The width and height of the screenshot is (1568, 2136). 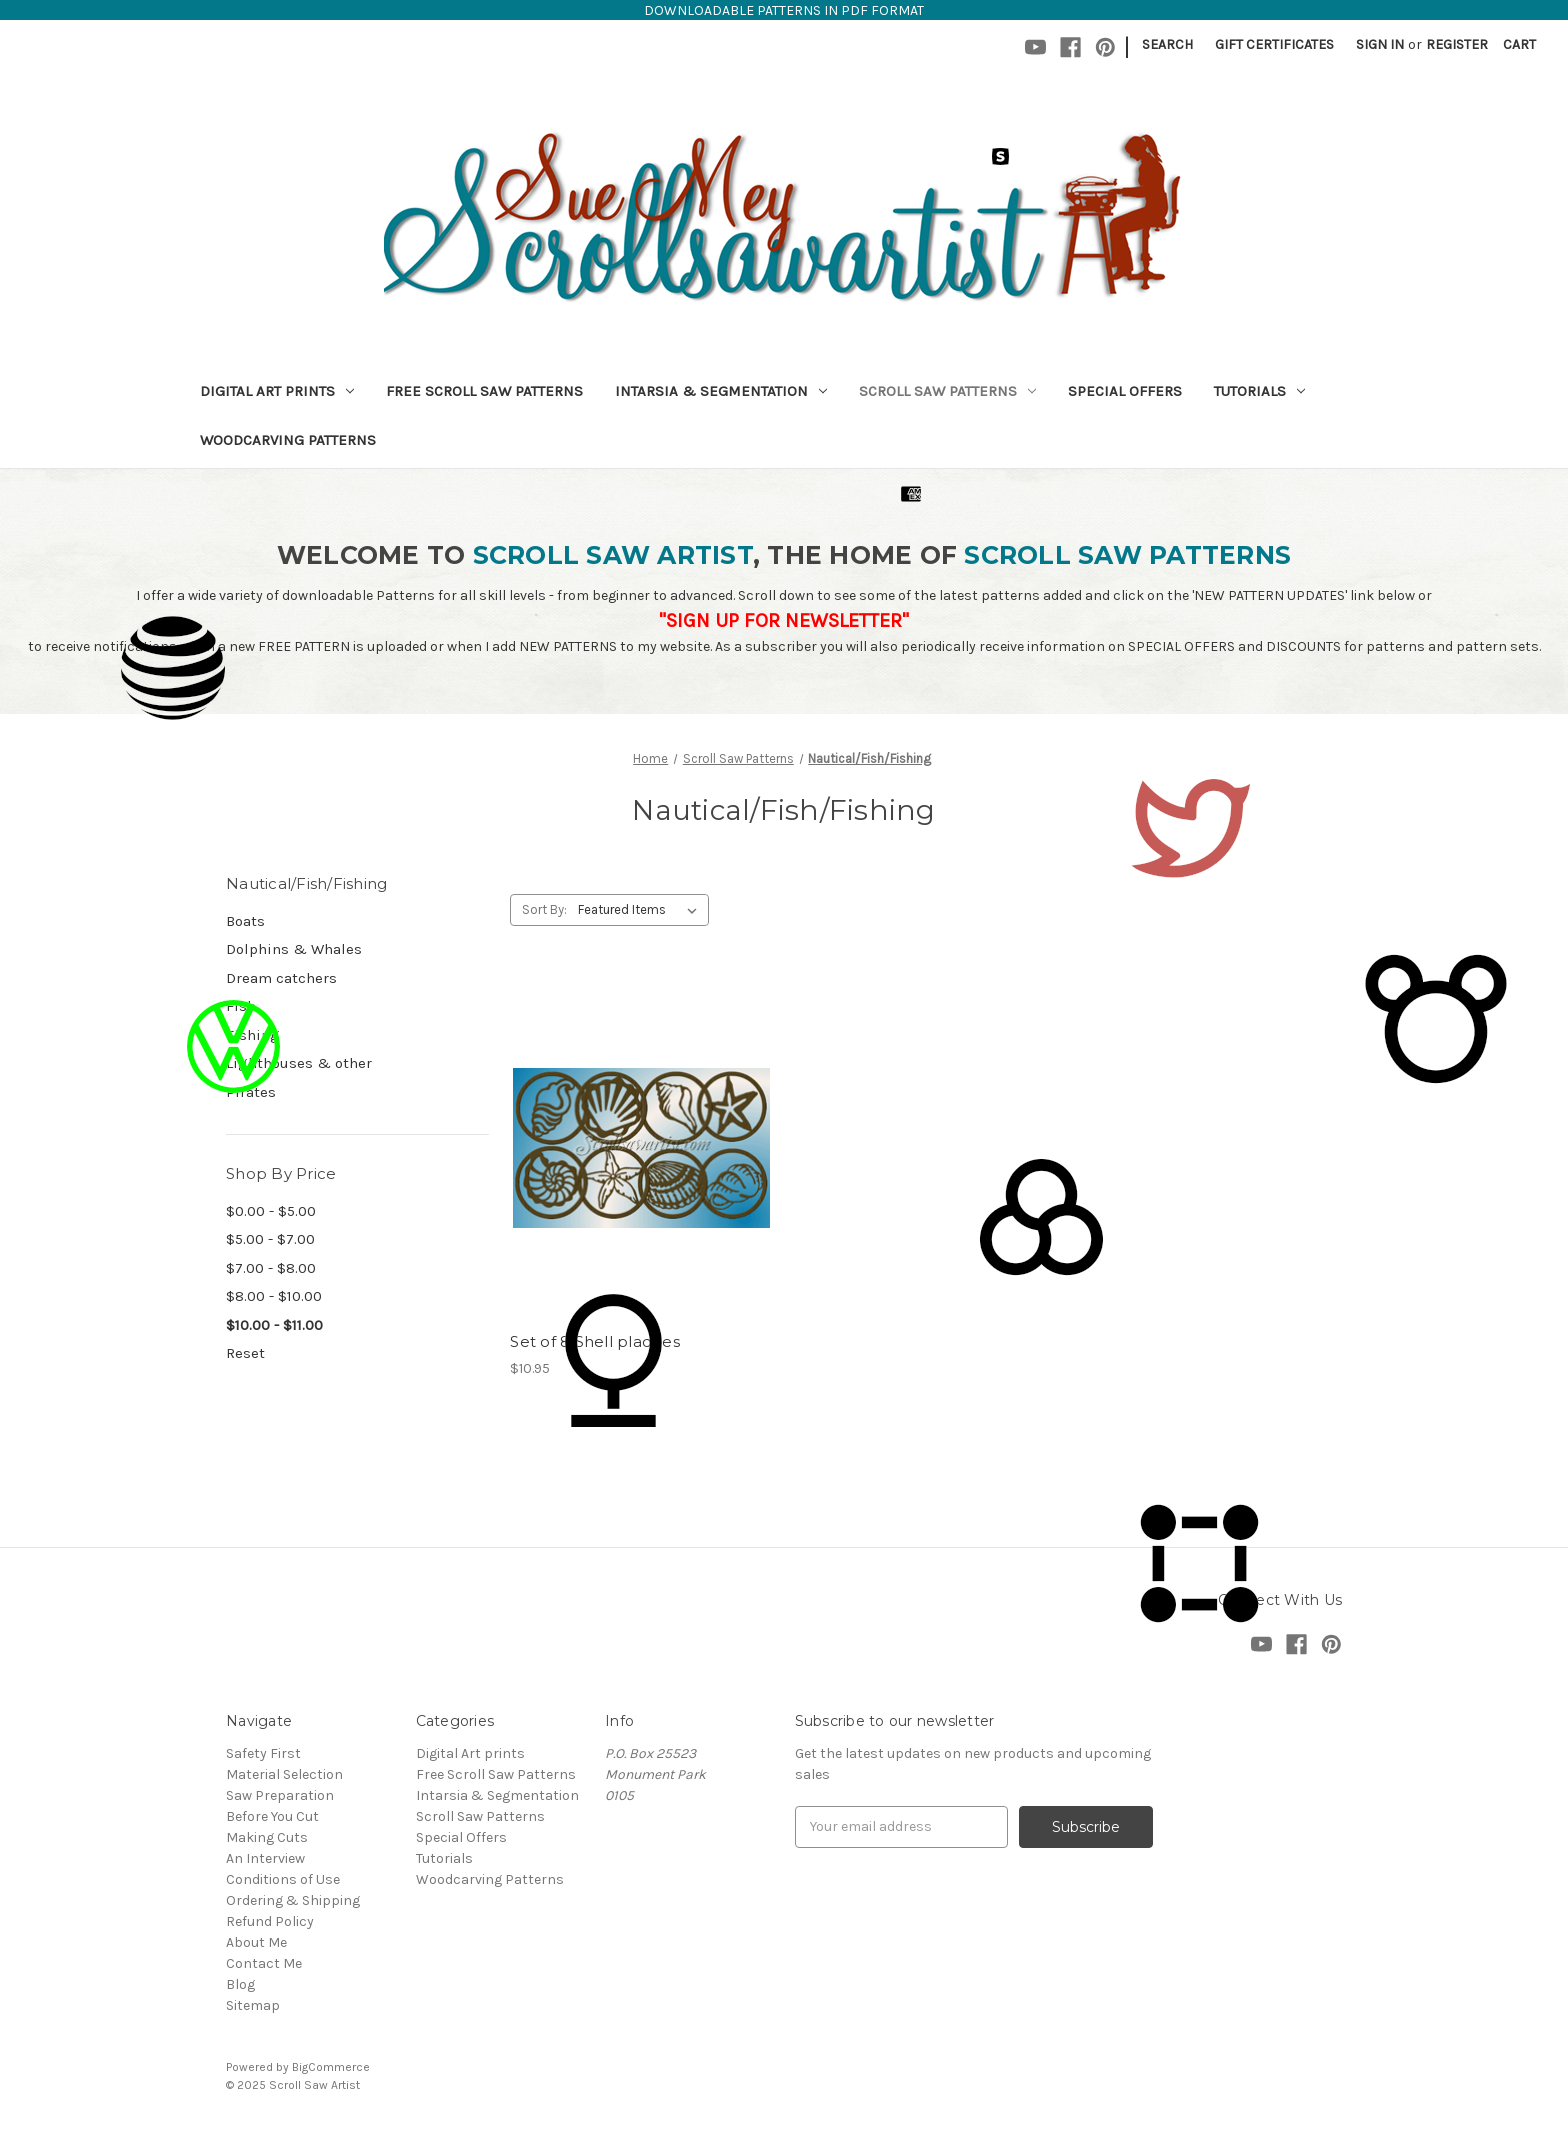 I want to click on adjust color filter settings, so click(x=1041, y=1224).